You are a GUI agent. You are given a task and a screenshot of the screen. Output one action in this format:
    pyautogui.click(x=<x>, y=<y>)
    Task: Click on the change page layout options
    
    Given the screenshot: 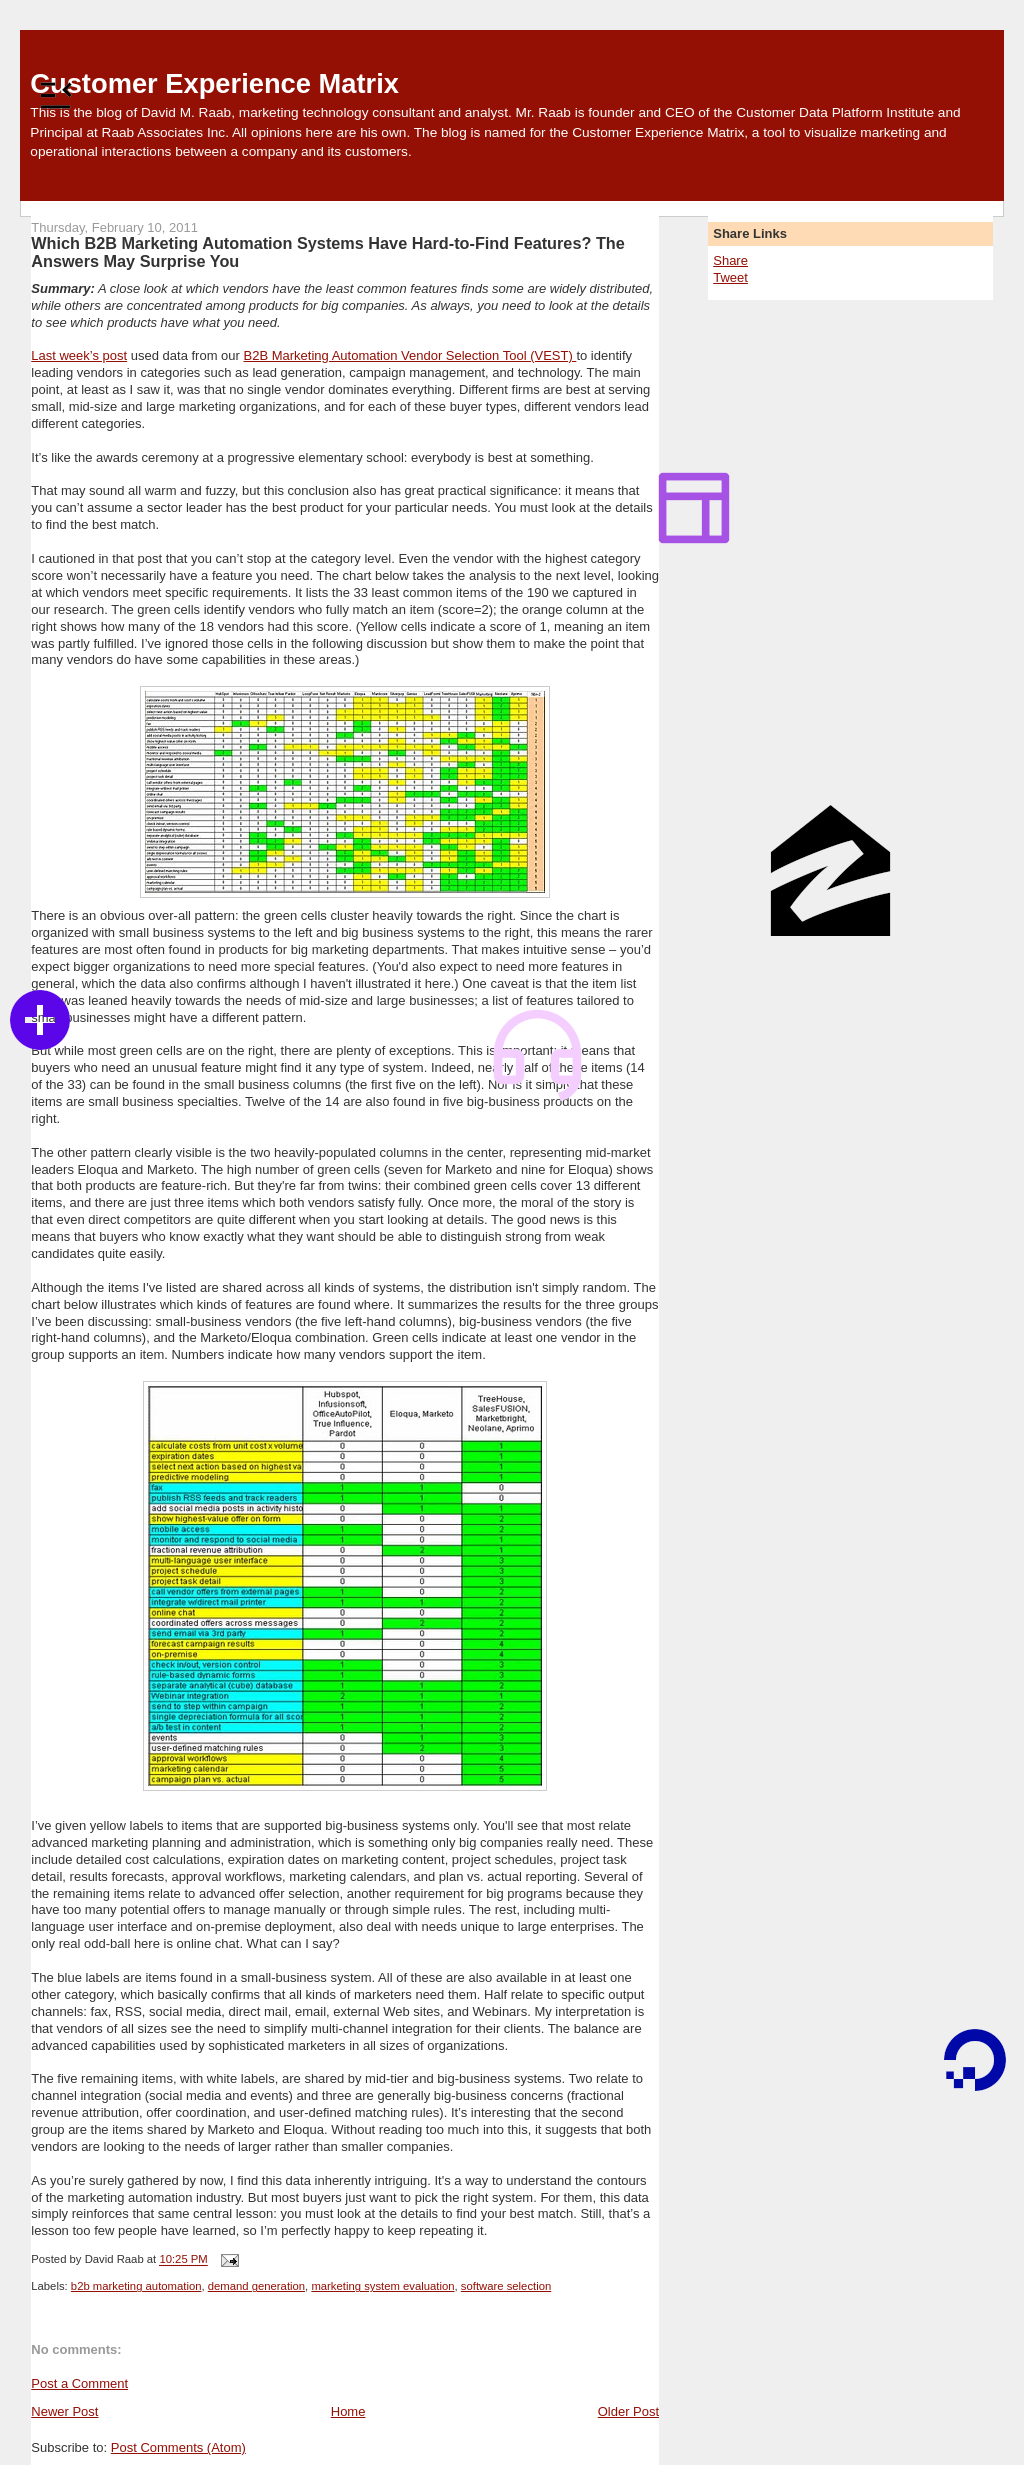 What is the action you would take?
    pyautogui.click(x=694, y=508)
    